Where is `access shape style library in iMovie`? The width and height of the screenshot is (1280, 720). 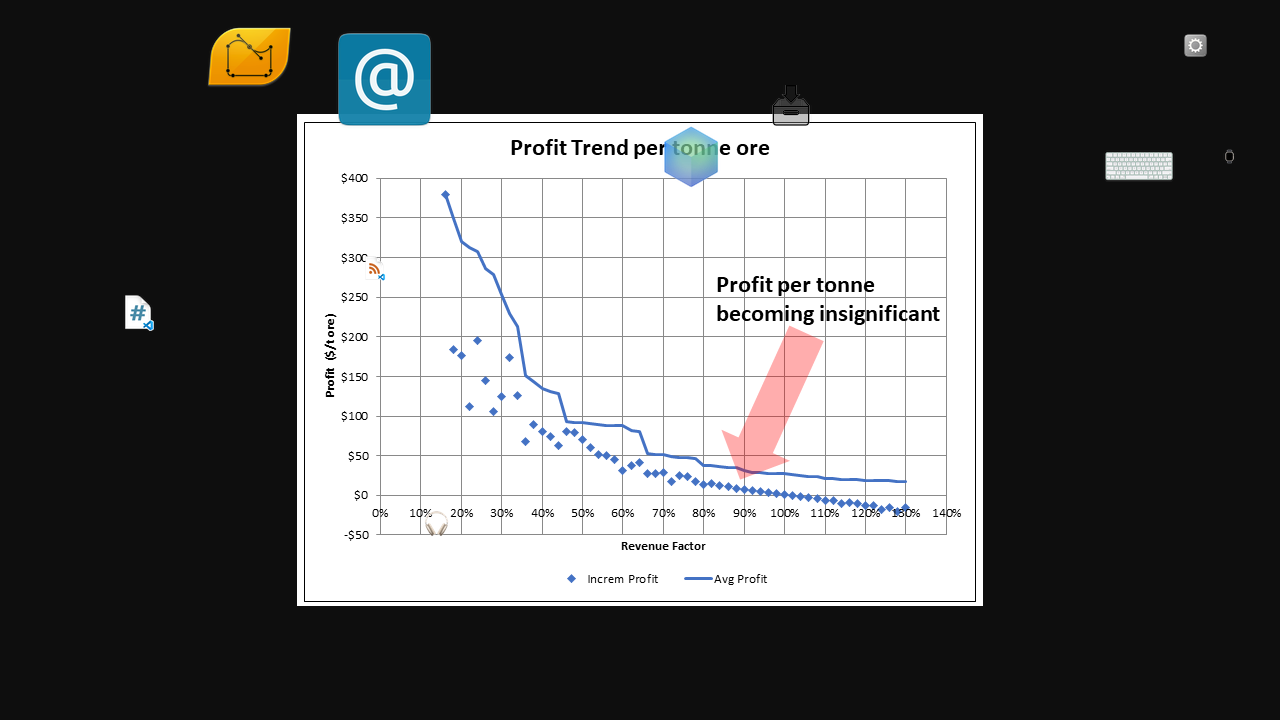 access shape style library in iMovie is located at coordinates (249, 56).